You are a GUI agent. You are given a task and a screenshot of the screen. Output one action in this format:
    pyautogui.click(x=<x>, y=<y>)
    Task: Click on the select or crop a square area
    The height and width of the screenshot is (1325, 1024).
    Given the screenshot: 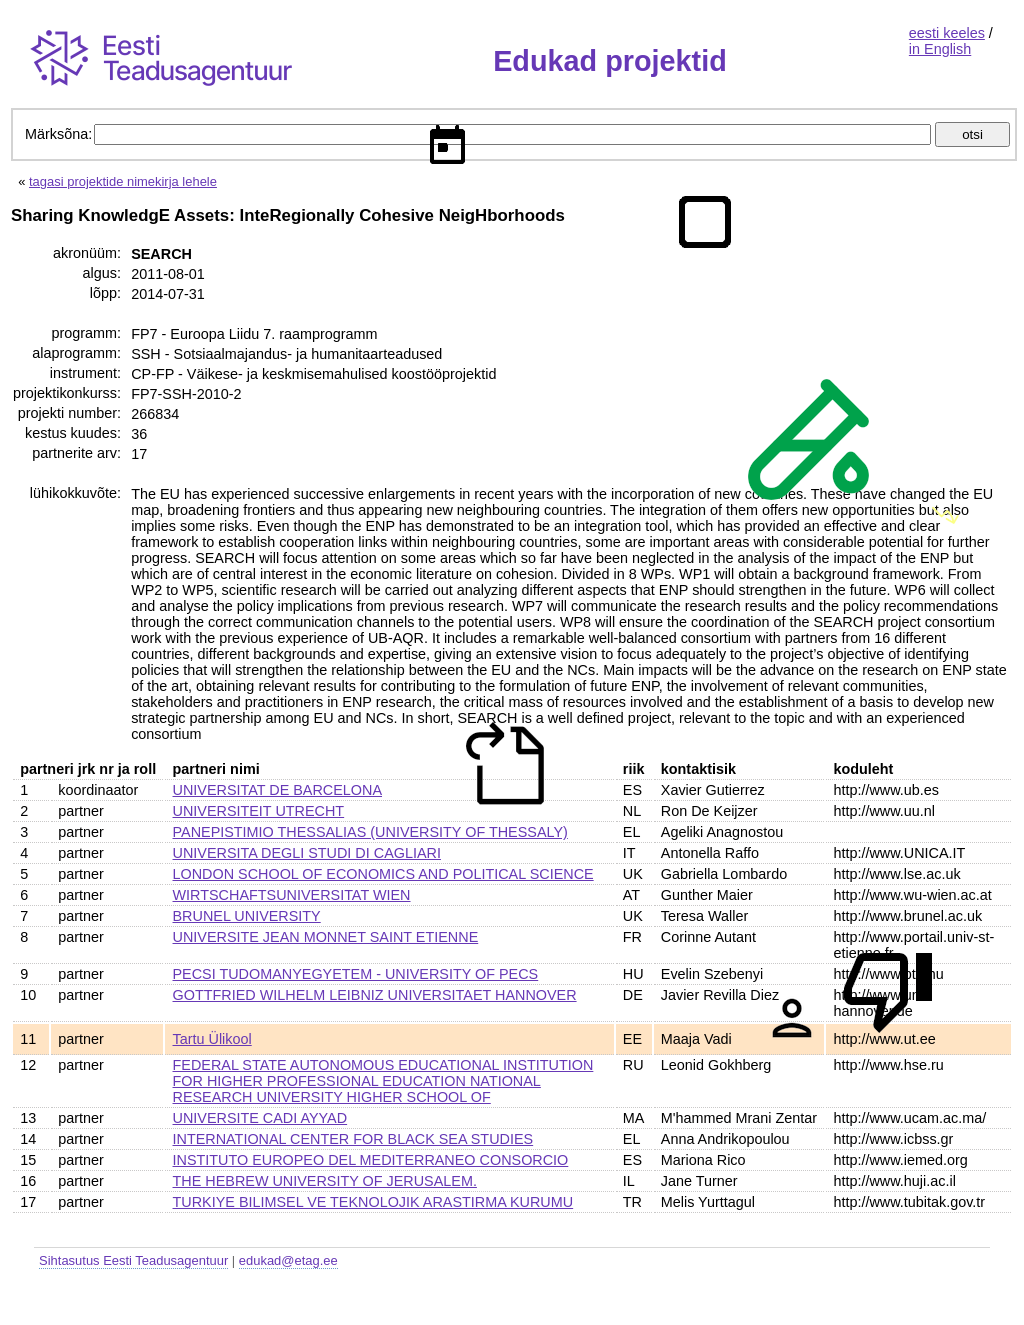 What is the action you would take?
    pyautogui.click(x=705, y=222)
    